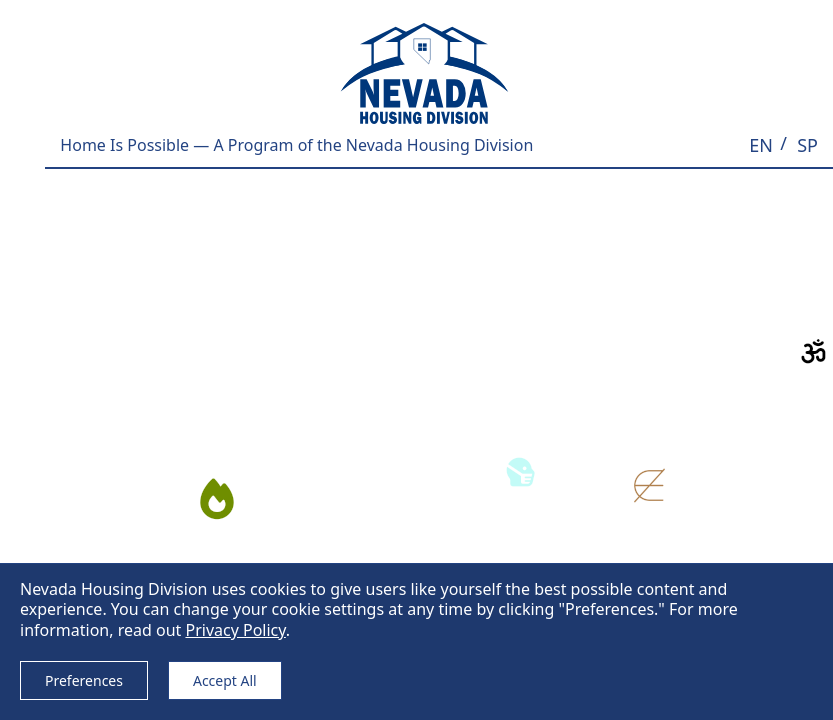 The width and height of the screenshot is (833, 720). What do you see at coordinates (649, 485) in the screenshot?
I see `indicates item is not part of a set or group` at bounding box center [649, 485].